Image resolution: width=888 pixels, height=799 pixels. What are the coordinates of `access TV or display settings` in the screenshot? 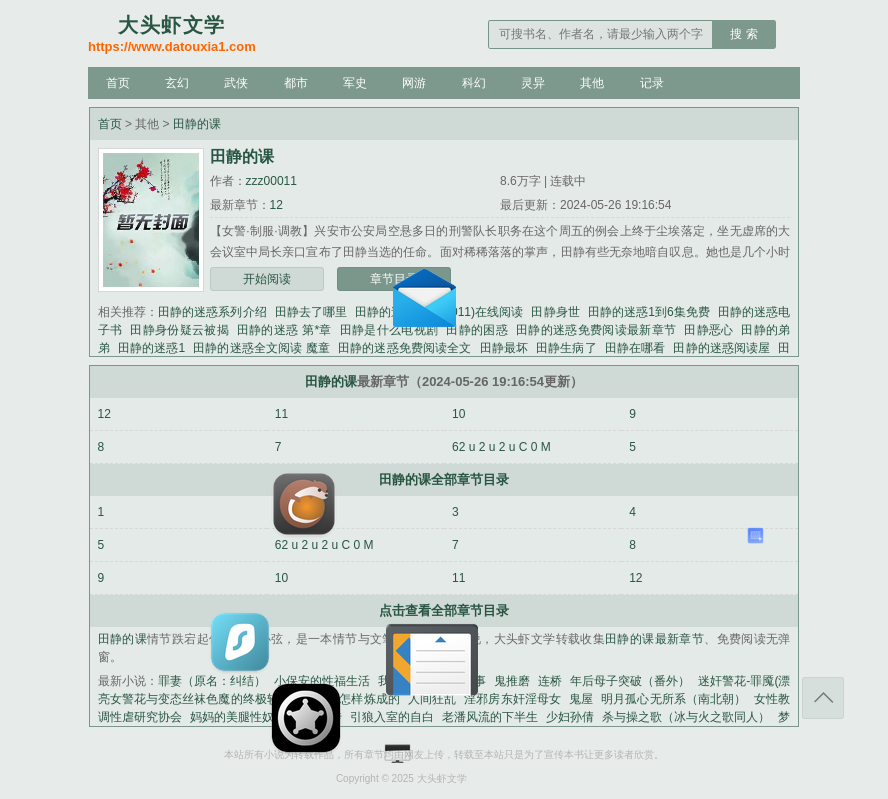 It's located at (397, 752).